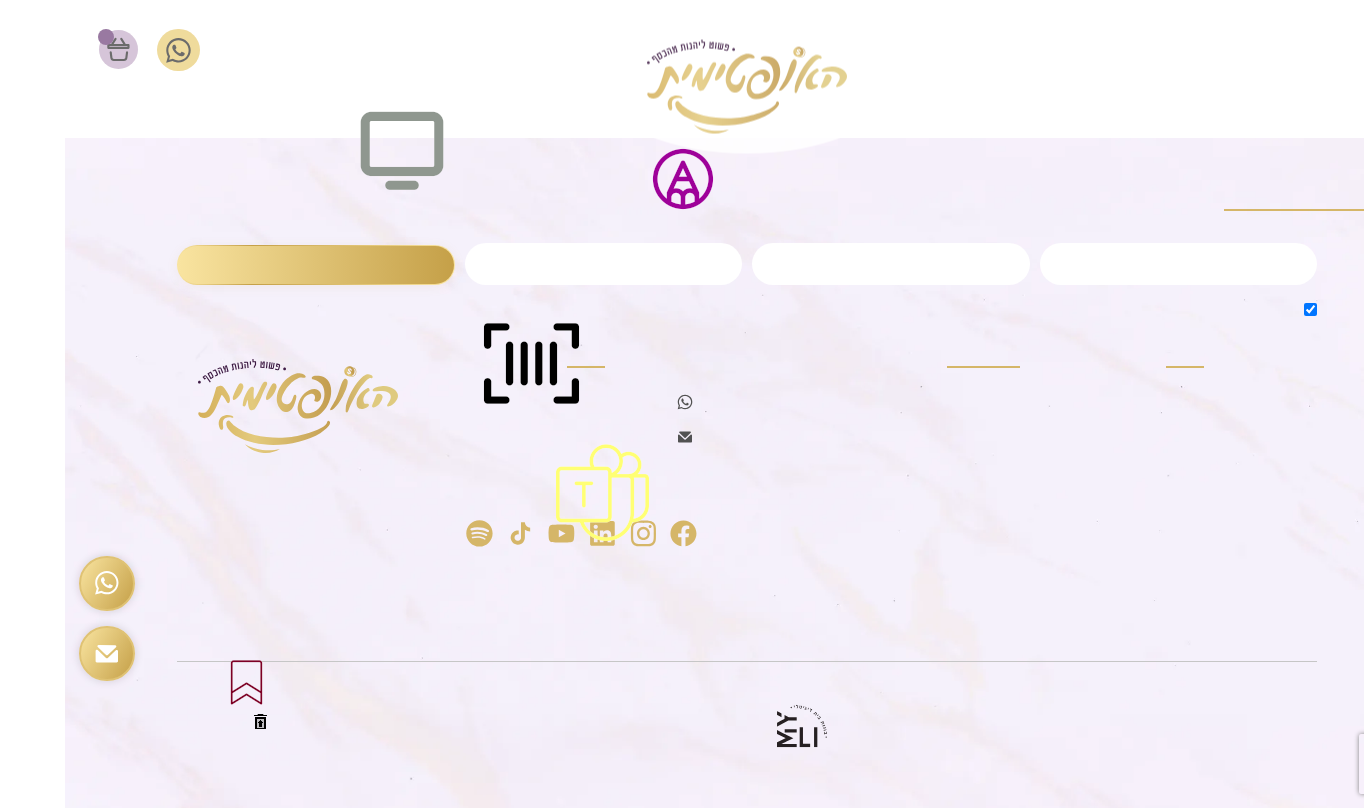 The height and width of the screenshot is (808, 1364). I want to click on edit profile or account settings, so click(683, 179).